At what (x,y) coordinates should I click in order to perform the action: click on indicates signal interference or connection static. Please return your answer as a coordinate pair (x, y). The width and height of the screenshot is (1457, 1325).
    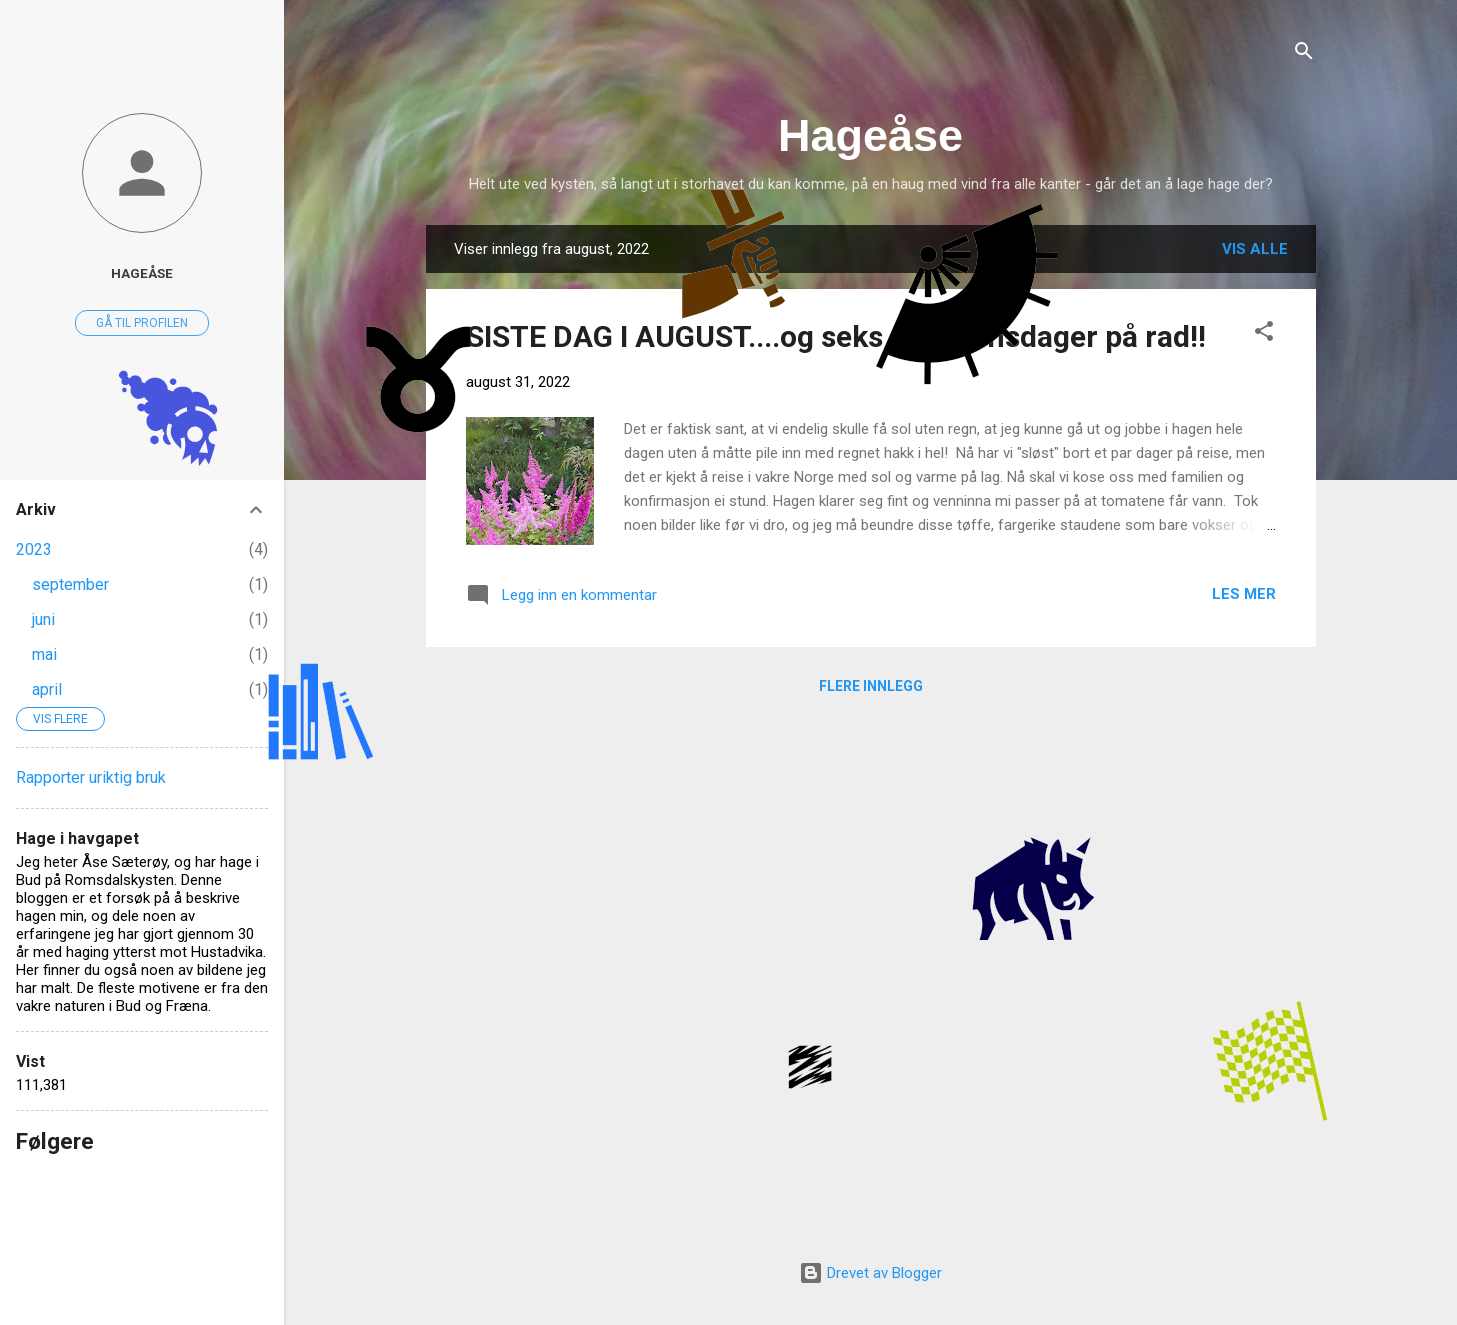
    Looking at the image, I should click on (810, 1067).